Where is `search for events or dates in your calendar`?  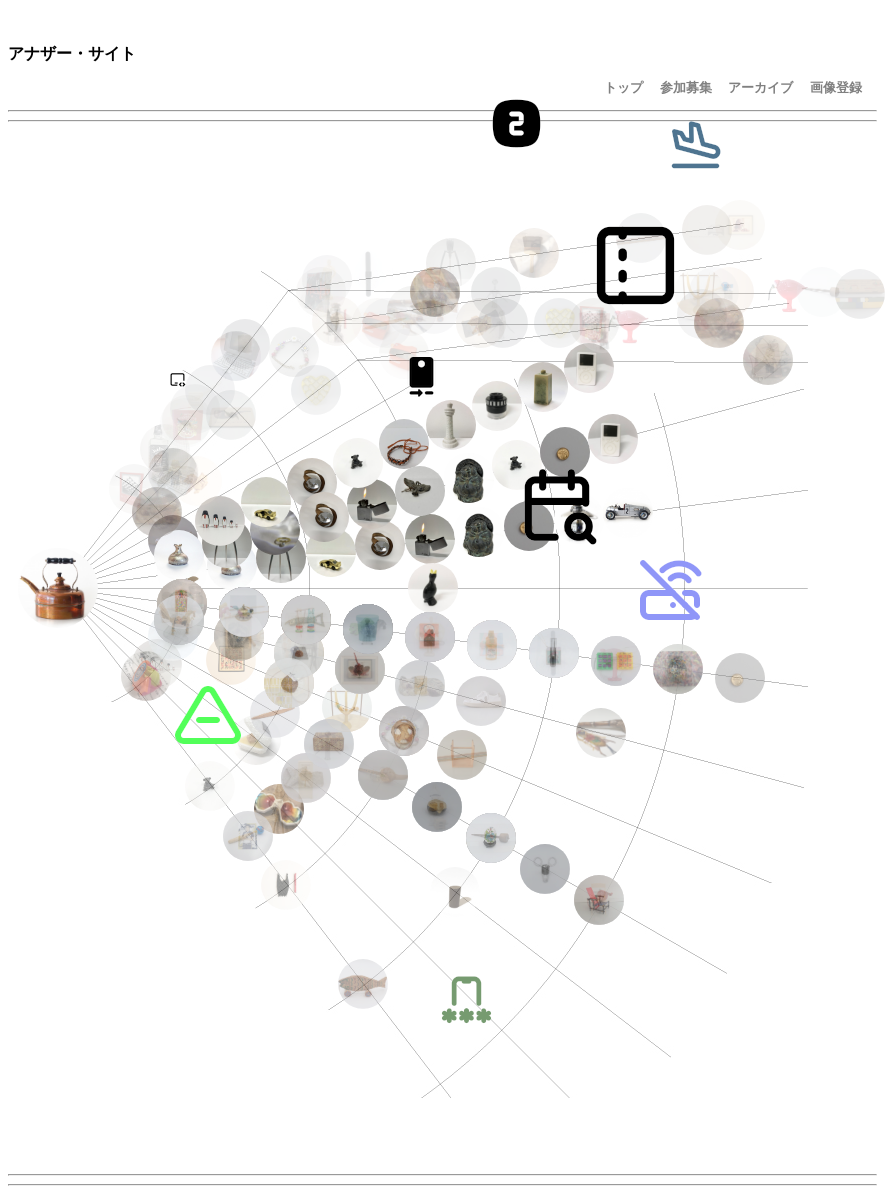 search for events or dates in your calendar is located at coordinates (557, 505).